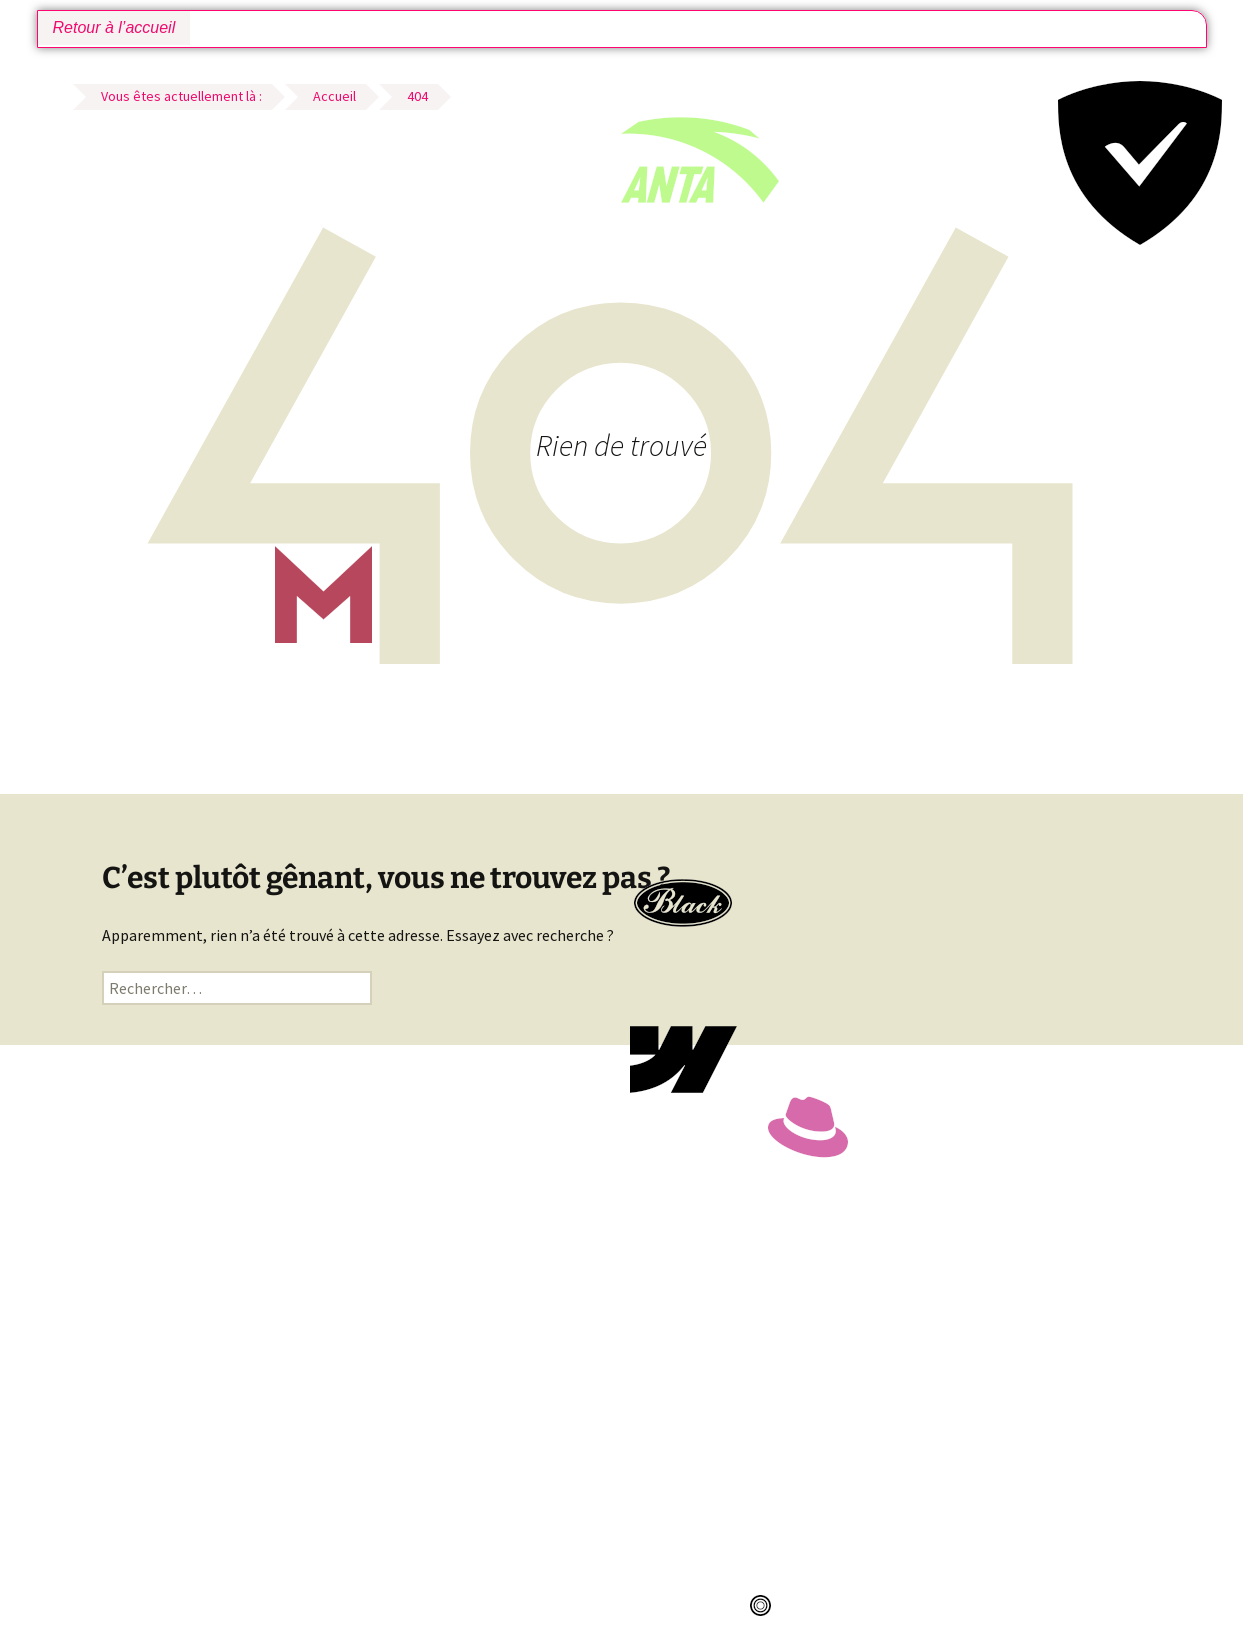 This screenshot has width=1243, height=1643. Describe the element at coordinates (323, 594) in the screenshot. I see `Monster Energy brand logo` at that location.